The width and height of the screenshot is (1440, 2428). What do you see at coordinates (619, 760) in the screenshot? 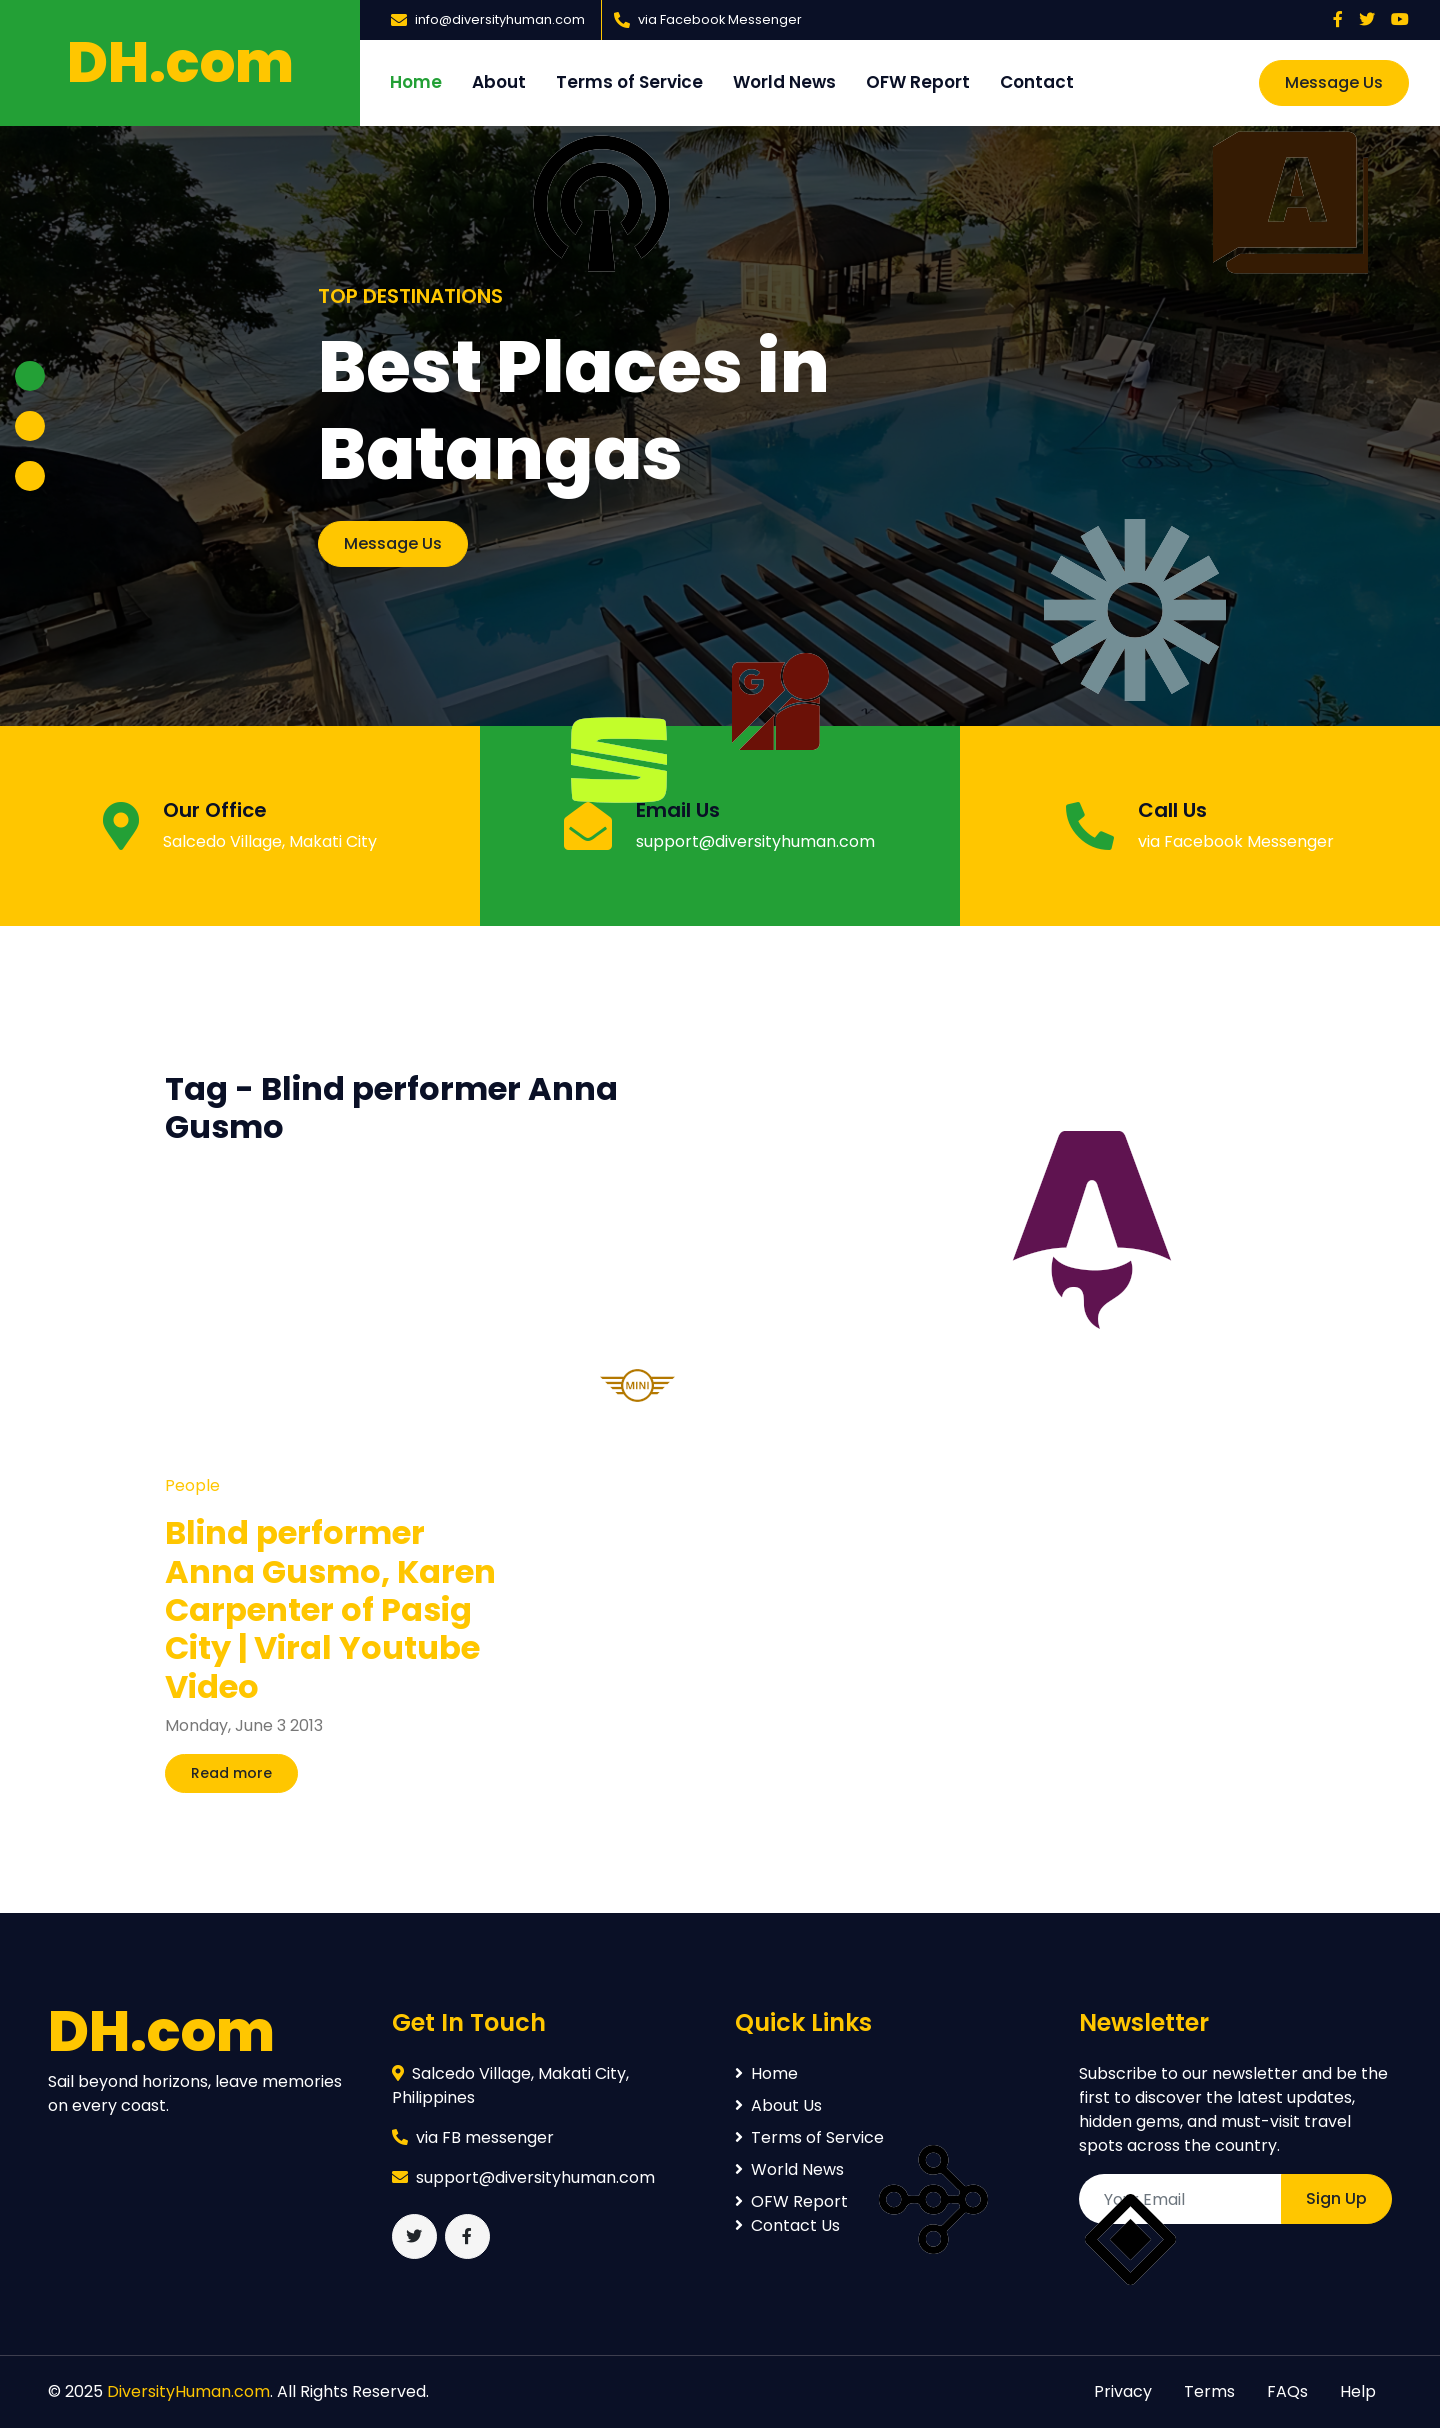
I see `SEAT car brand logo` at bounding box center [619, 760].